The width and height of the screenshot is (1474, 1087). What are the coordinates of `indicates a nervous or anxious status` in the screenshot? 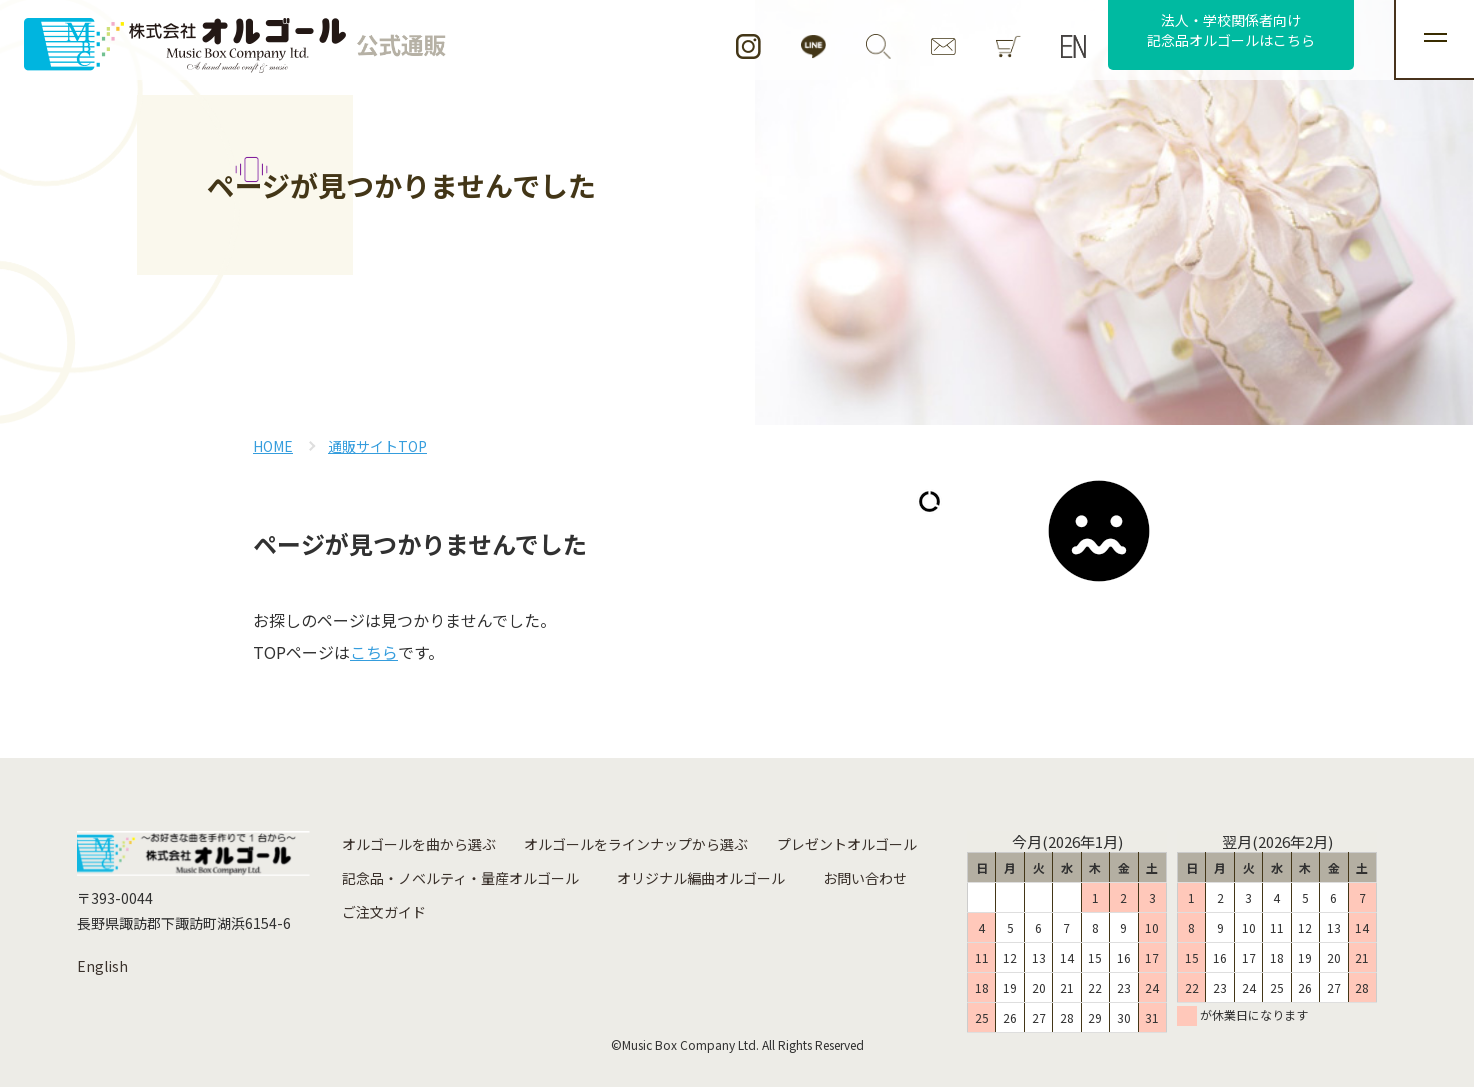 It's located at (1099, 531).